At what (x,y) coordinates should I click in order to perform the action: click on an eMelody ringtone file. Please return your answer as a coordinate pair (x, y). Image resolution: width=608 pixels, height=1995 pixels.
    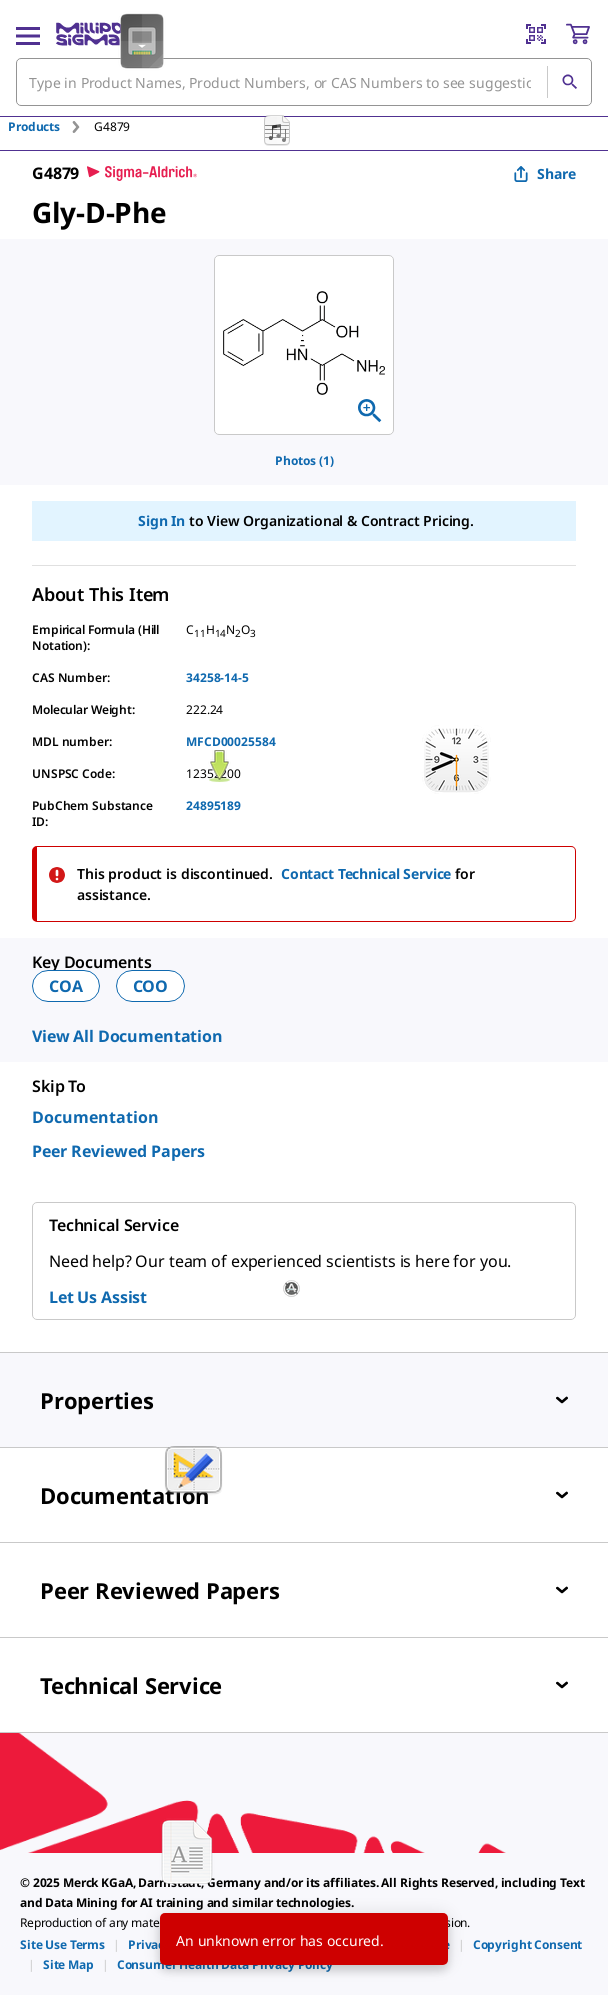
    Looking at the image, I should click on (277, 130).